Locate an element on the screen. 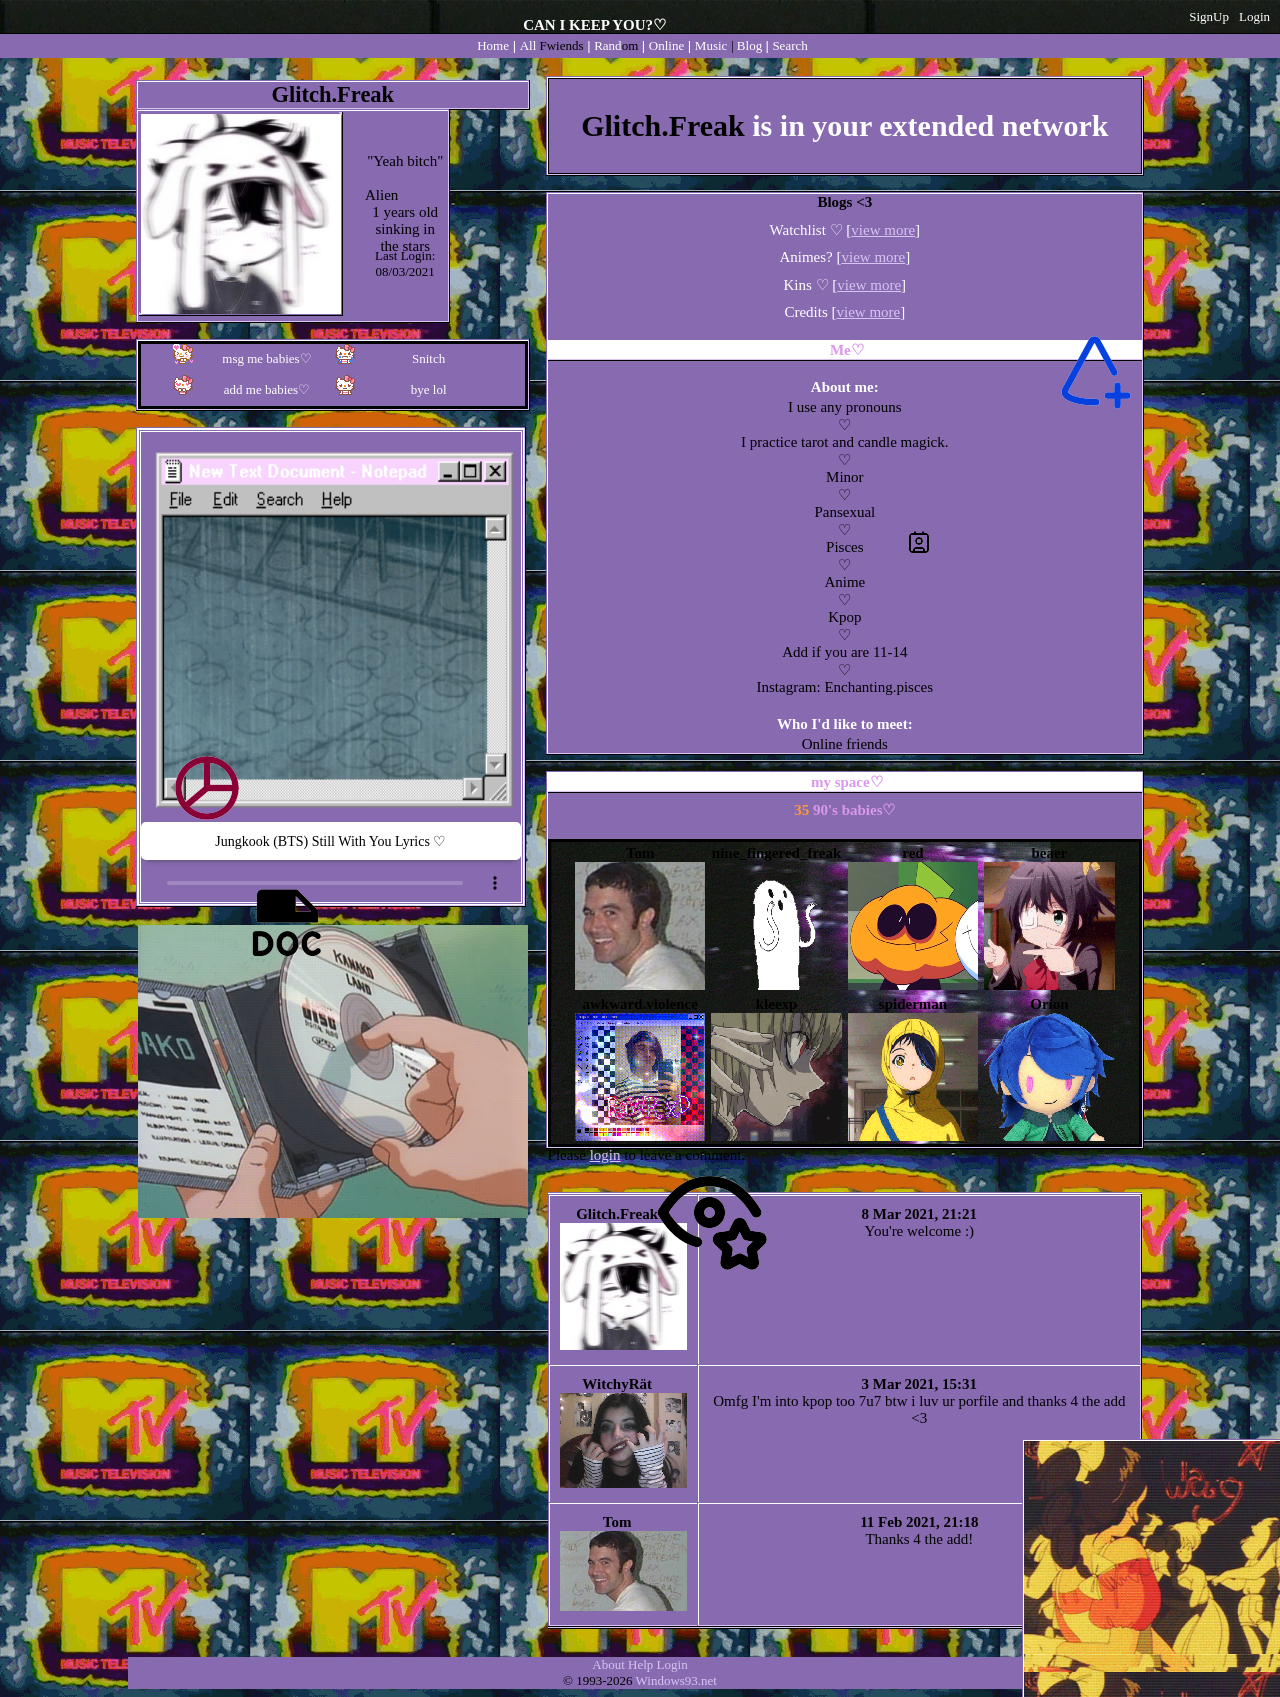  view contact details is located at coordinates (919, 542).